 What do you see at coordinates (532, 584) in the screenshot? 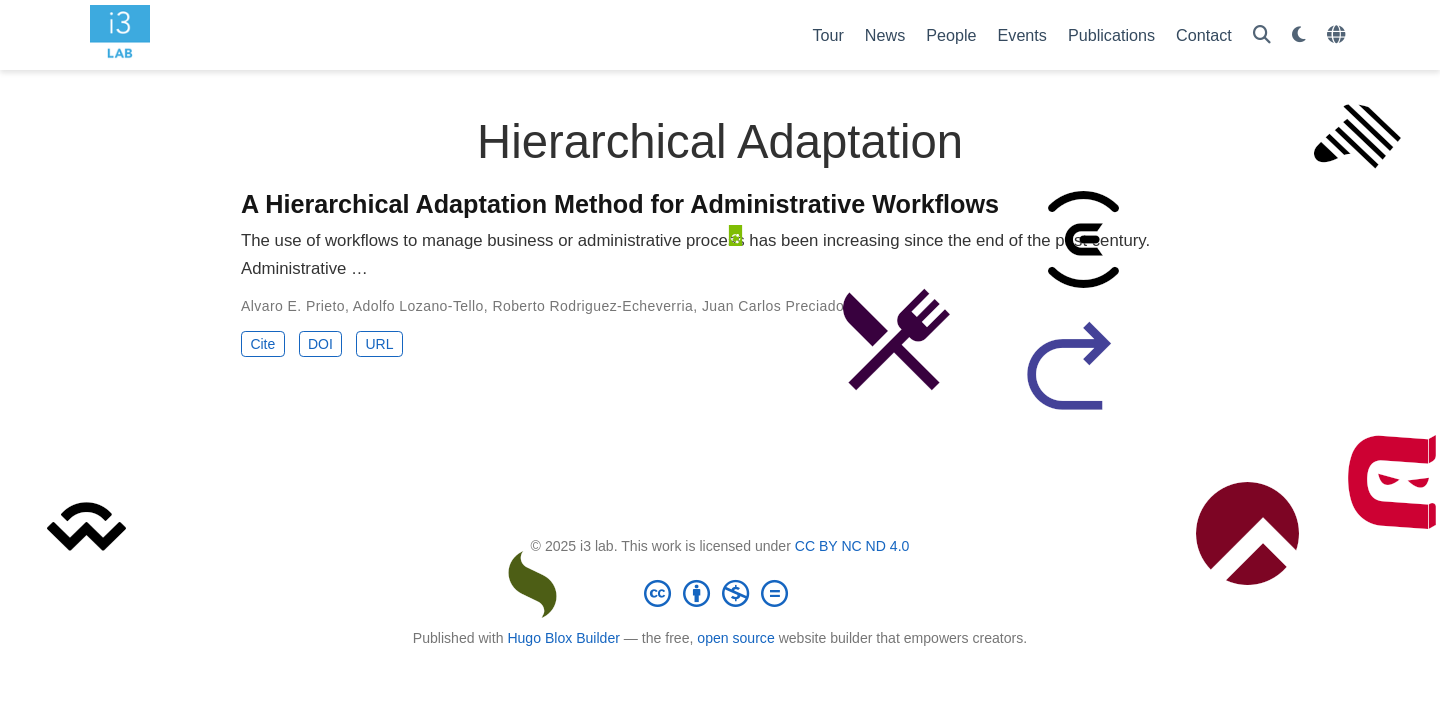
I see `sencha framework branding logo` at bounding box center [532, 584].